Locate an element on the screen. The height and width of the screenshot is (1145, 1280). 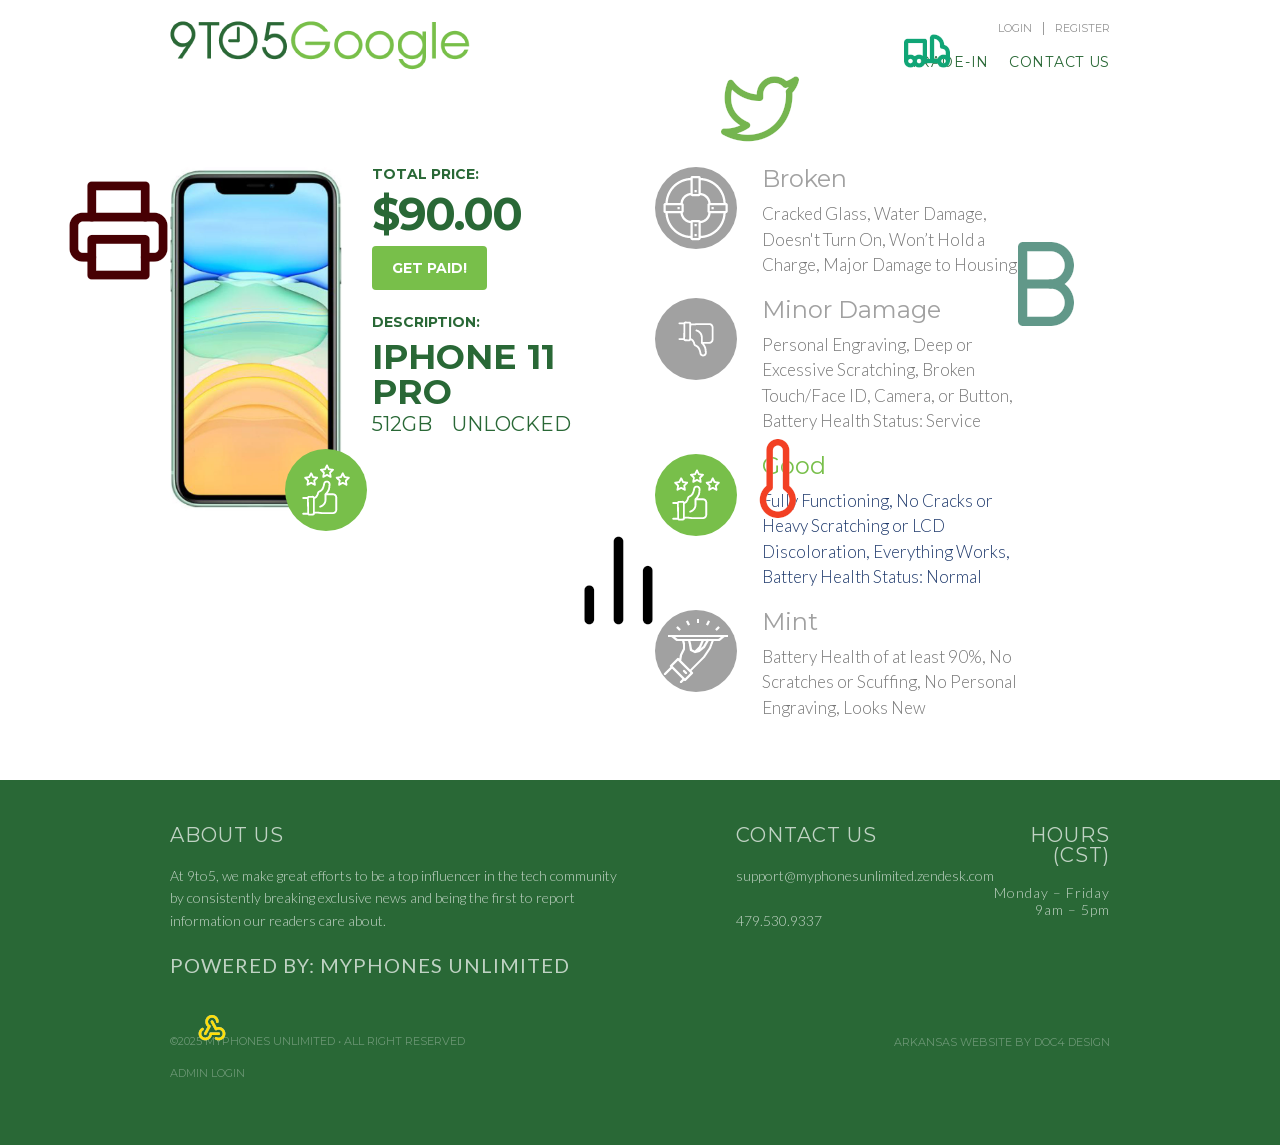
track shipping or delivery status is located at coordinates (927, 51).